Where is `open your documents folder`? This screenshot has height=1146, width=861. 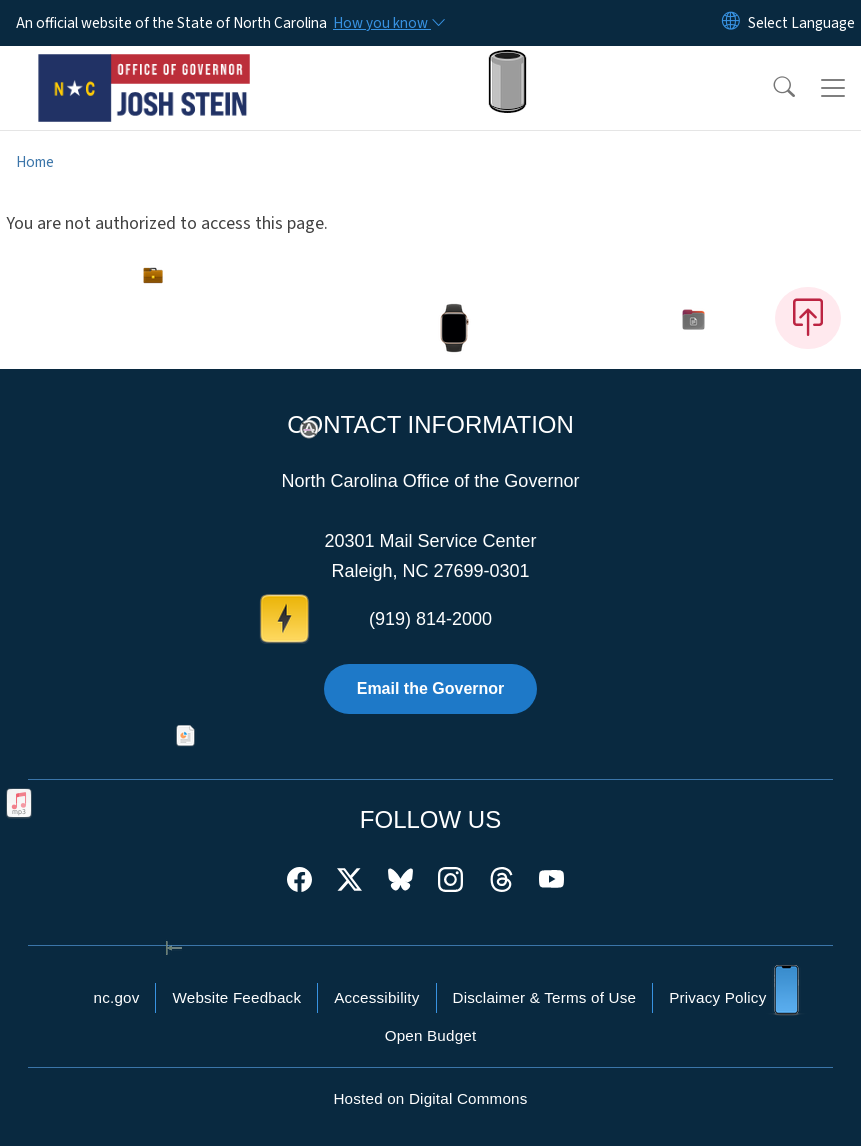
open your documents folder is located at coordinates (693, 319).